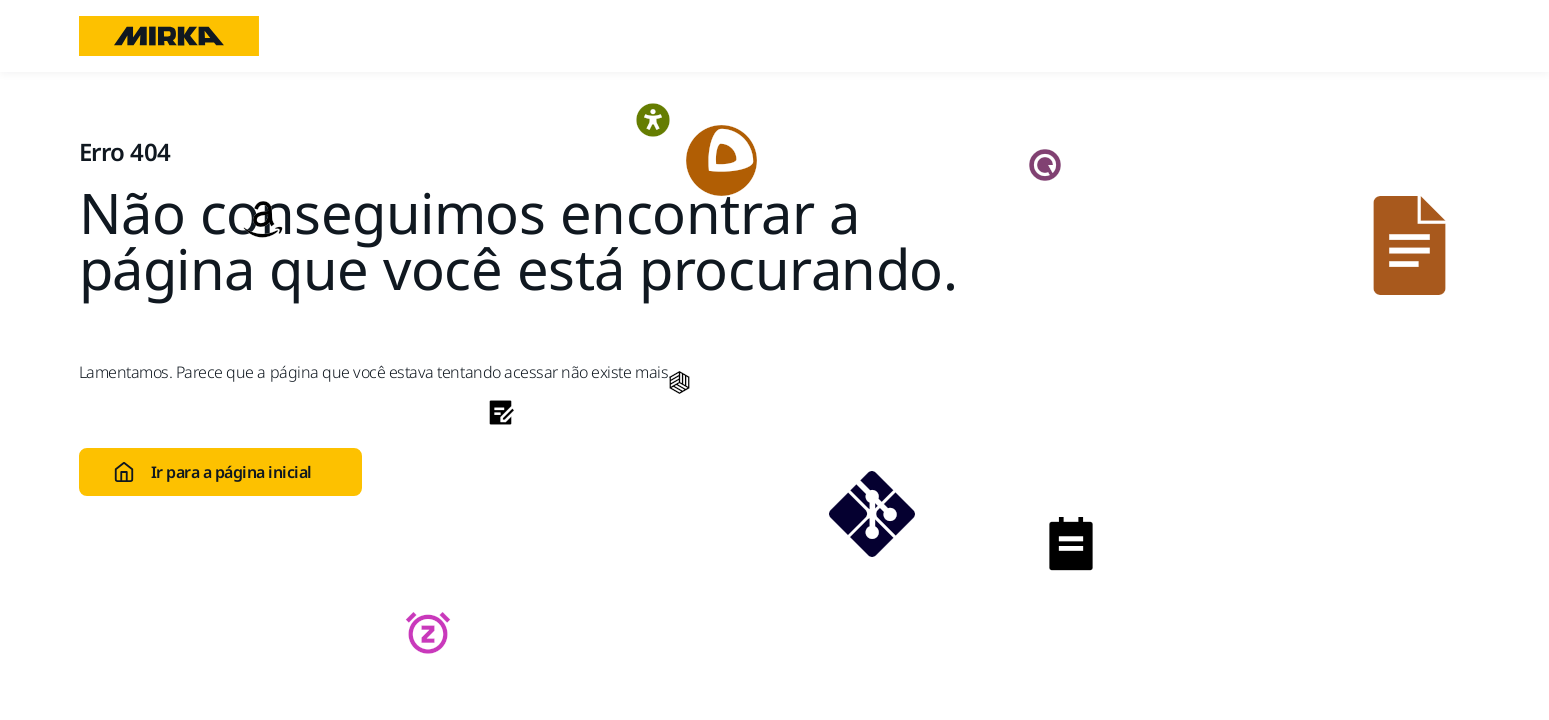 This screenshot has height=720, width=1549. What do you see at coordinates (1045, 165) in the screenshot?
I see `restart or reboot the device` at bounding box center [1045, 165].